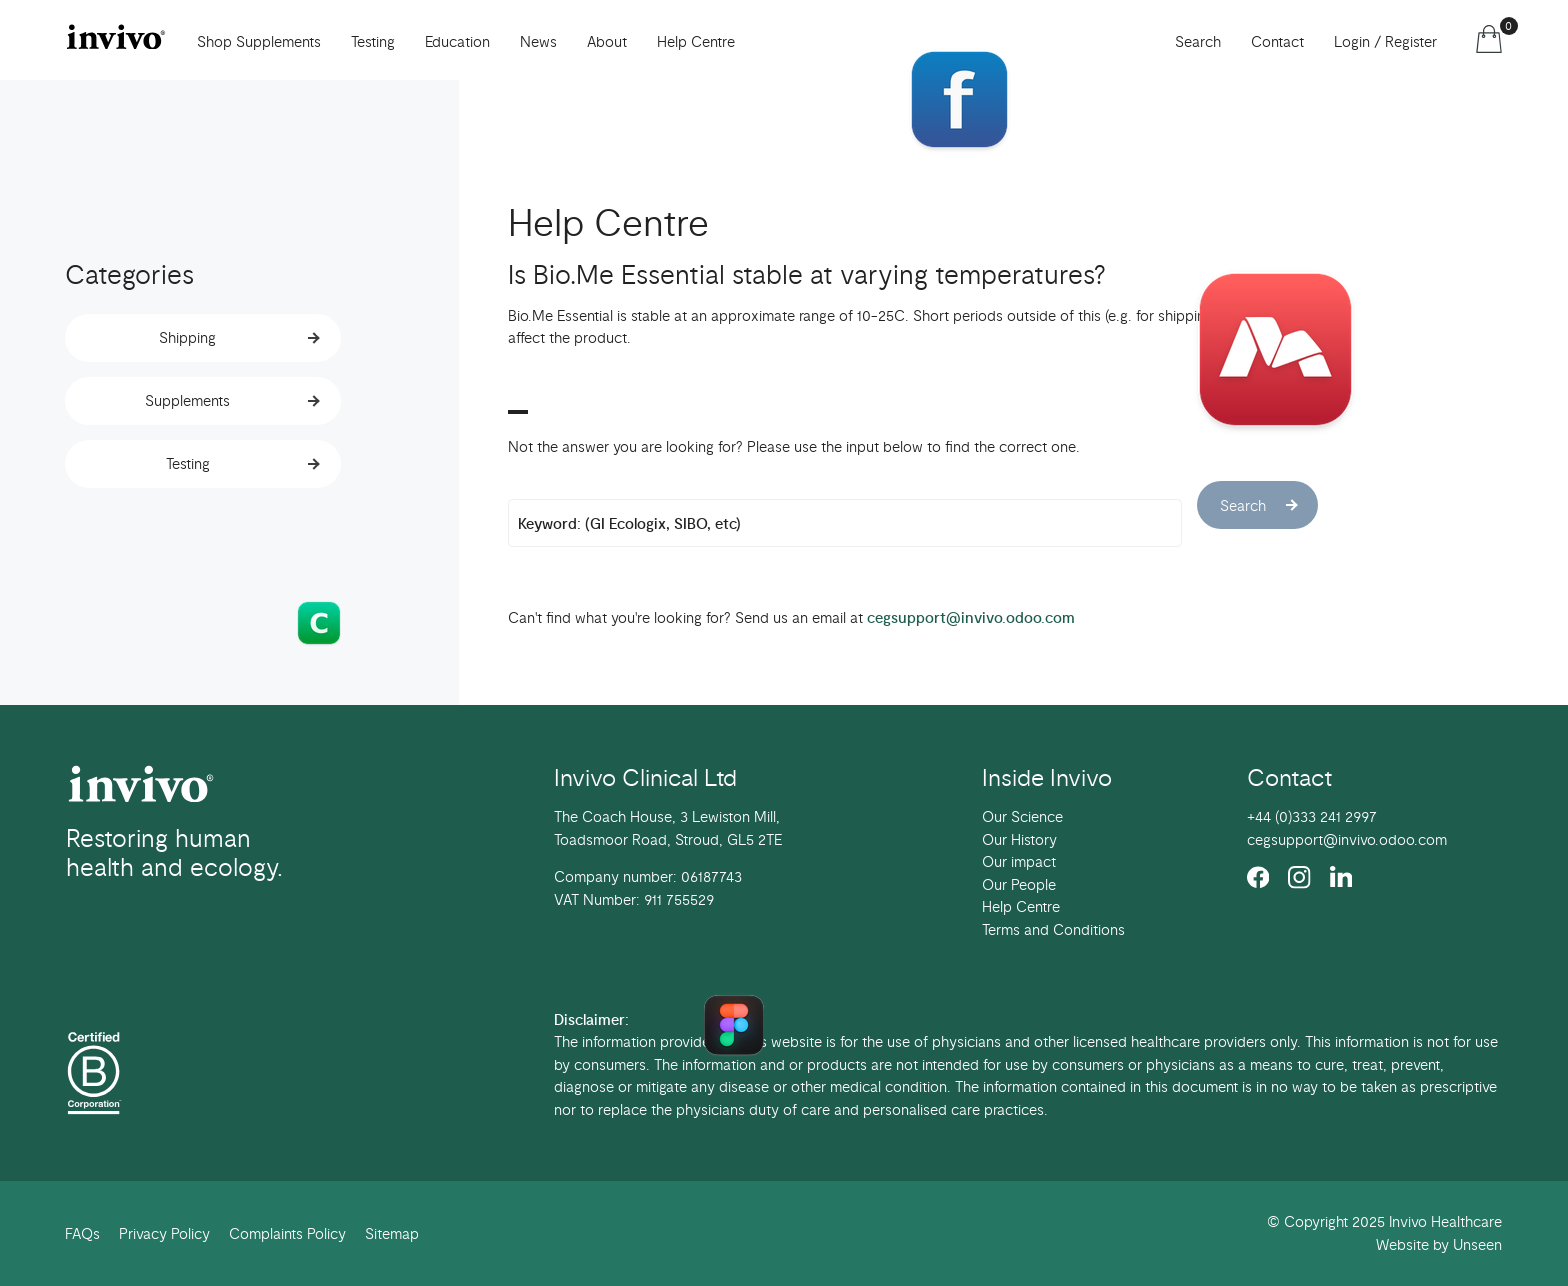 Image resolution: width=1568 pixels, height=1286 pixels. I want to click on open the connectagram word puzzle game, so click(319, 623).